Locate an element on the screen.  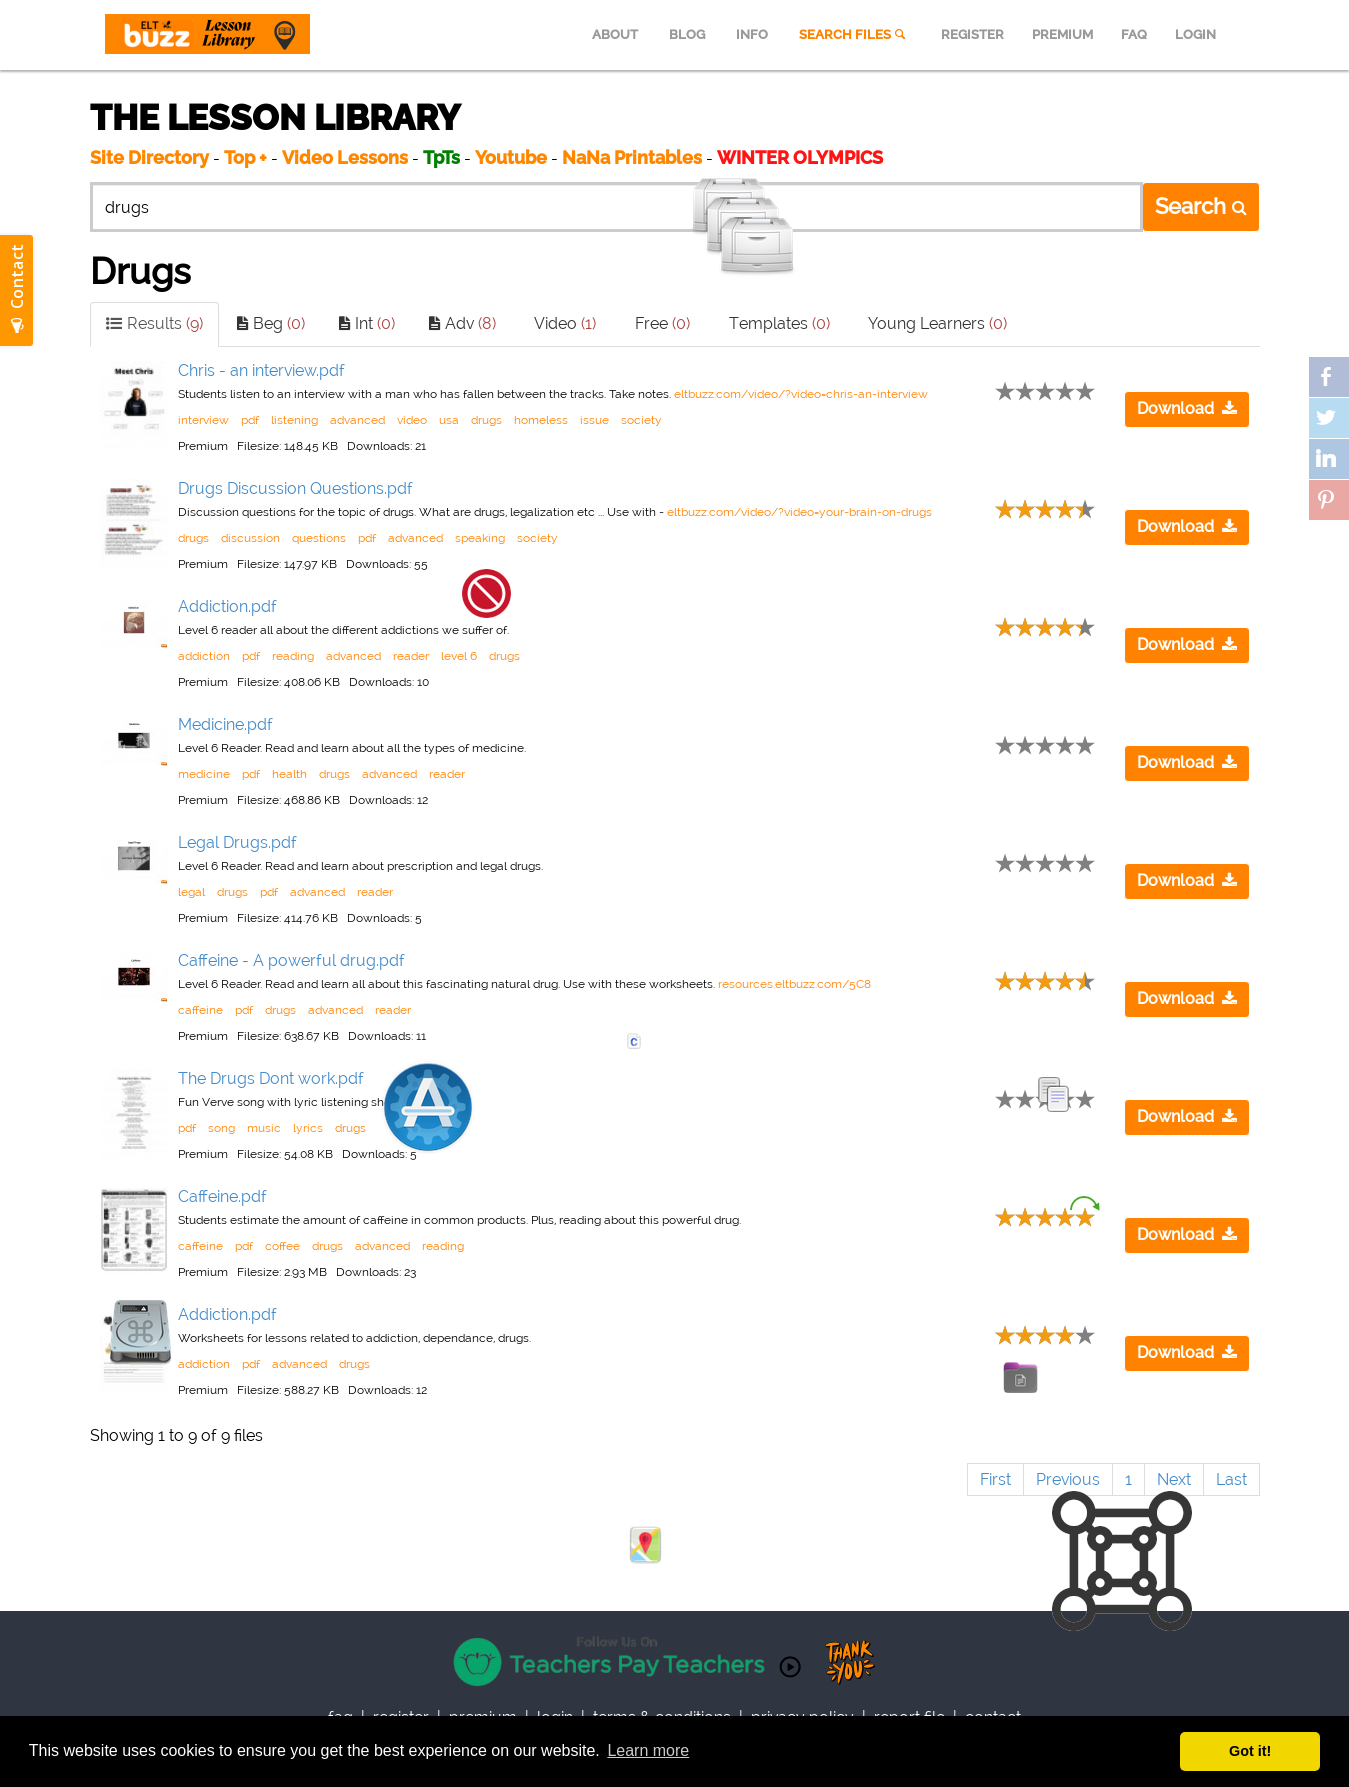
open gnome boxes virtual machine manager is located at coordinates (1122, 1561).